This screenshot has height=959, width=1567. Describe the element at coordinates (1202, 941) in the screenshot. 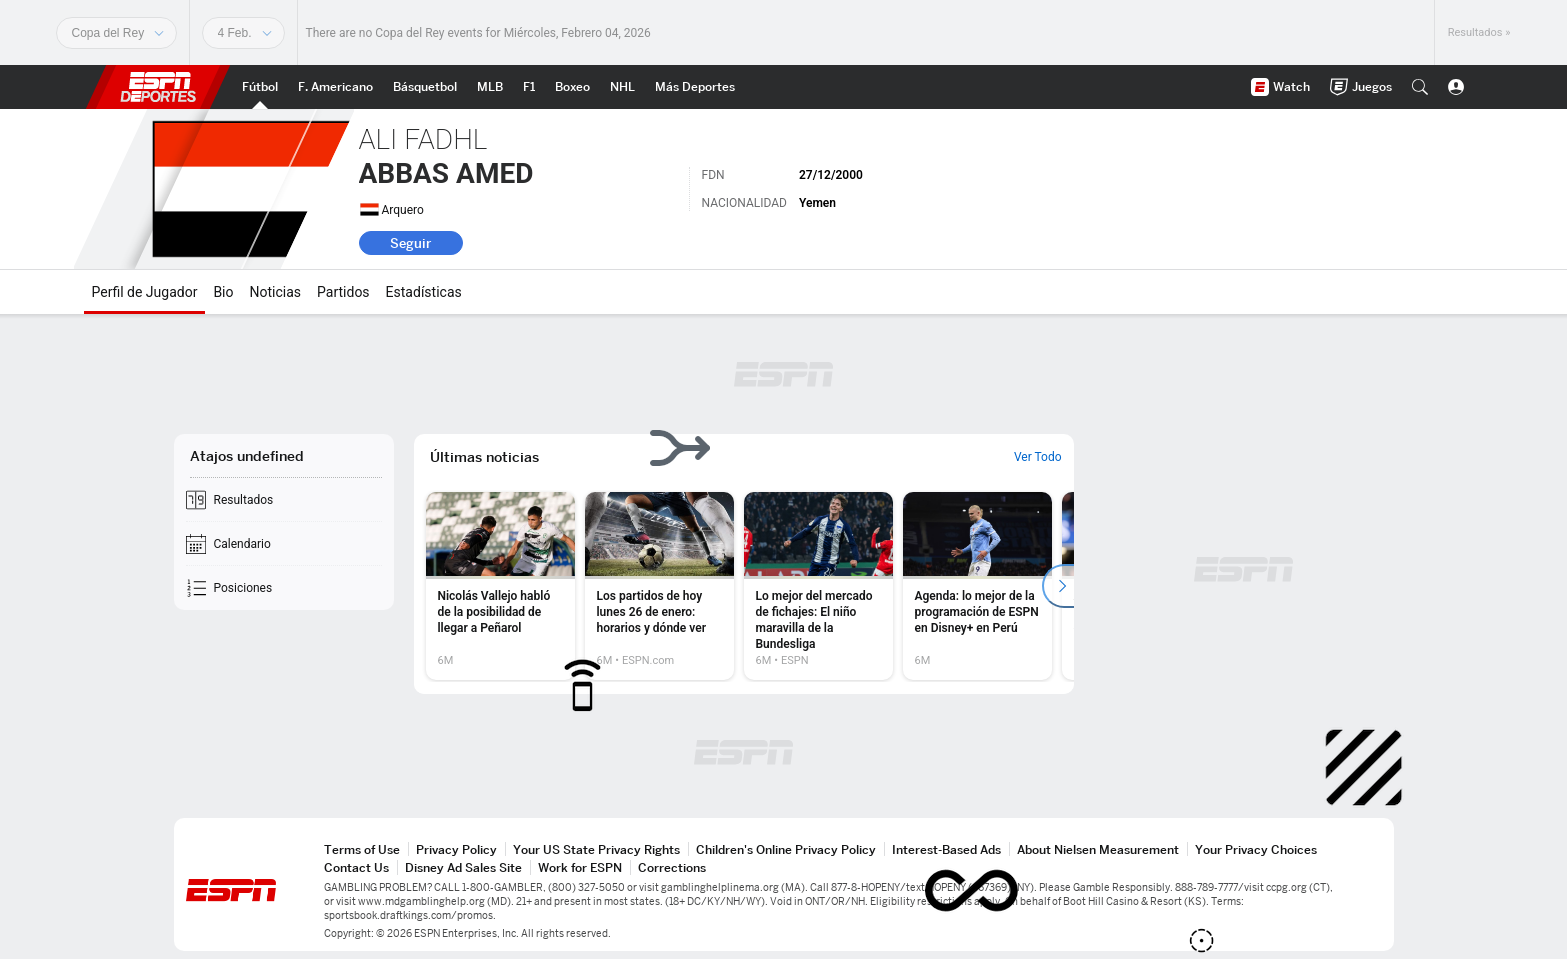

I see `create a new draft issue` at that location.